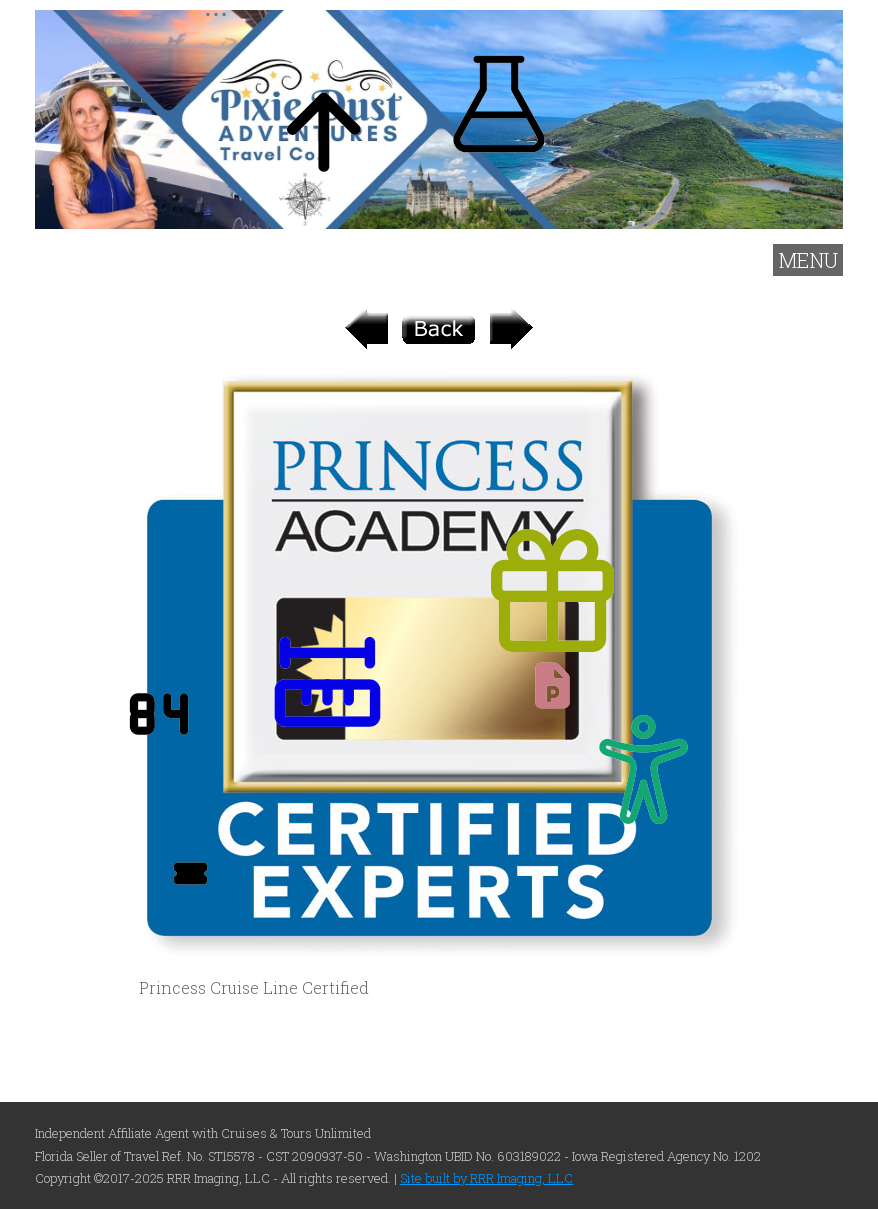 The image size is (878, 1209). Describe the element at coordinates (552, 590) in the screenshot. I see `view or redeem a gift` at that location.